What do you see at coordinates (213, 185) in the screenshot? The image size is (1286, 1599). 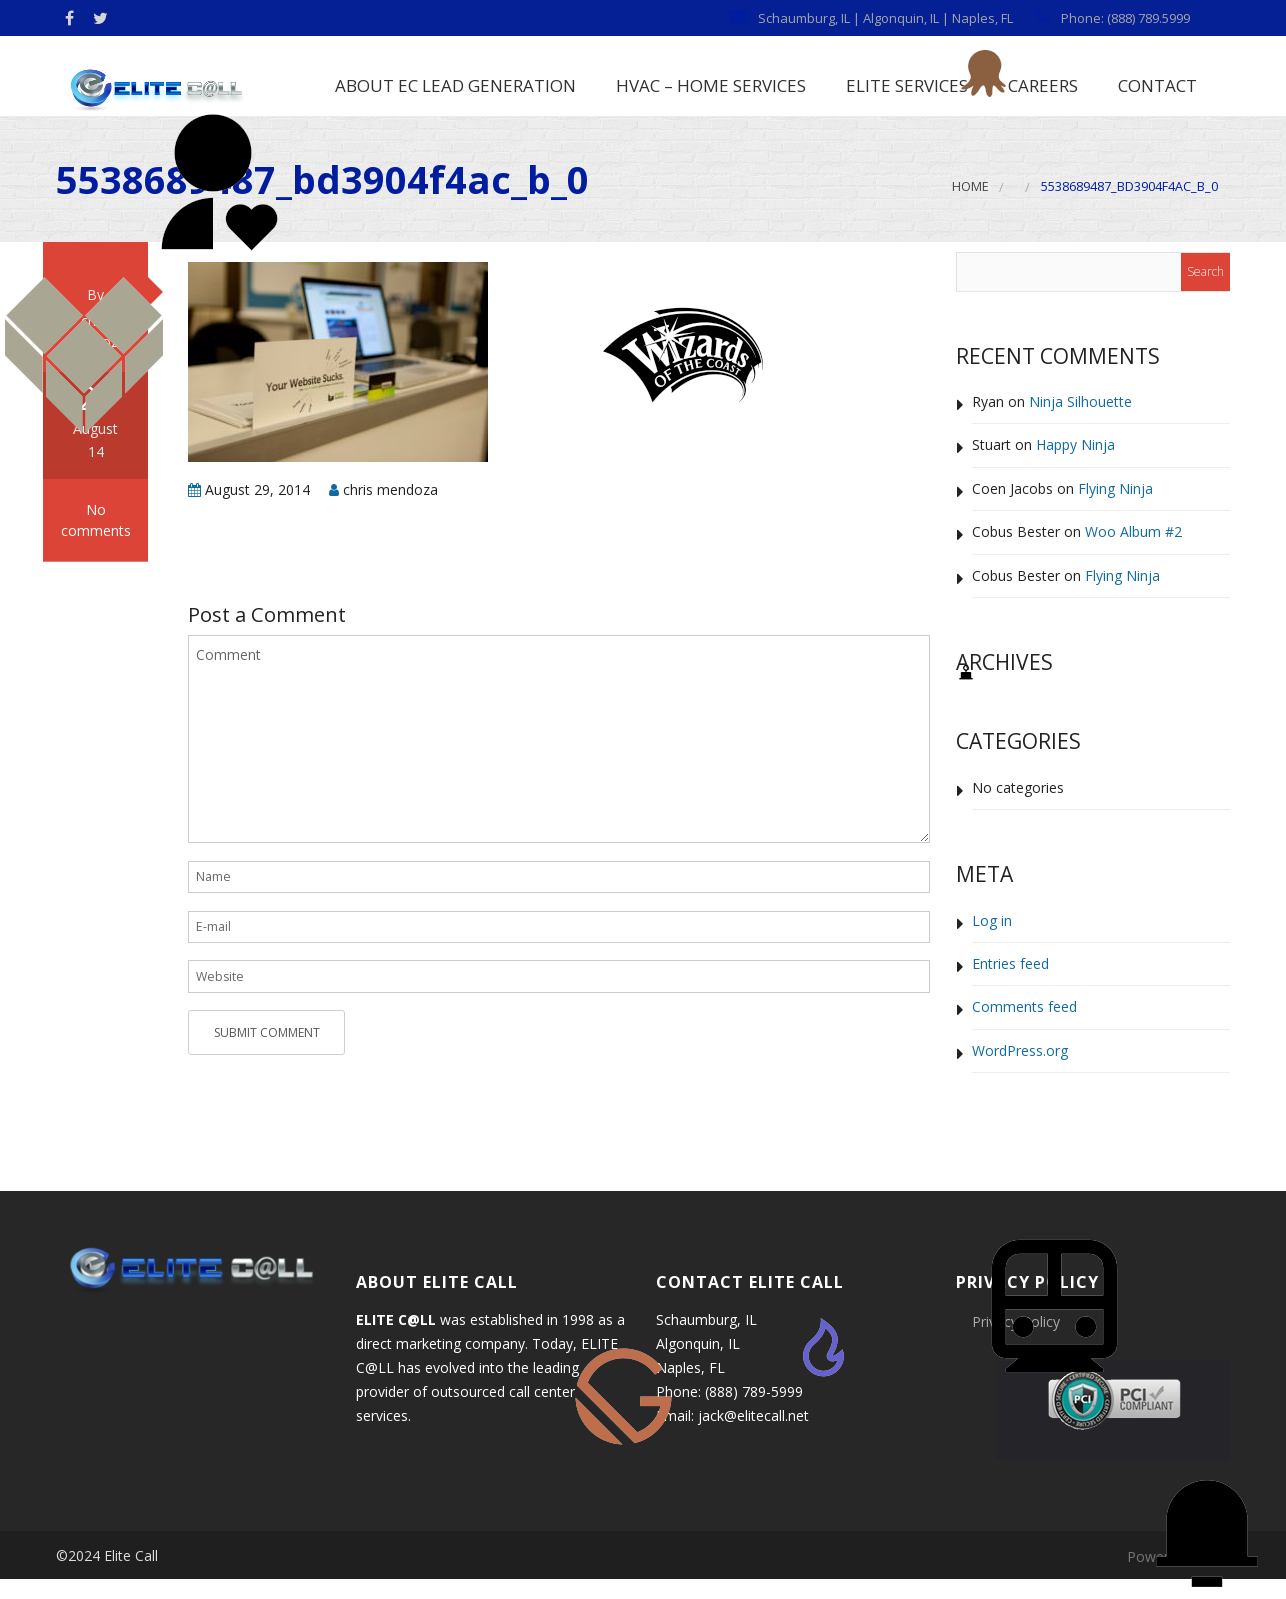 I see `view favorite or loved contacts` at bounding box center [213, 185].